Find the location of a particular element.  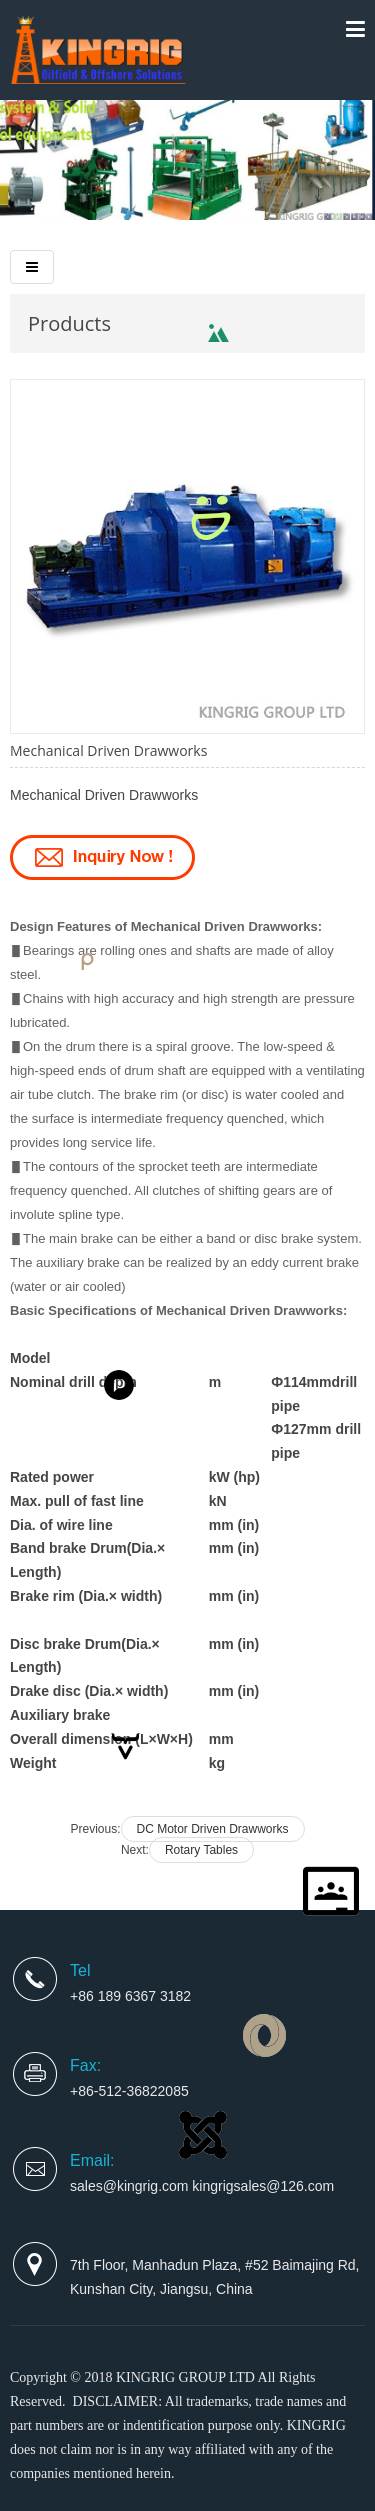

open SmugMug photo sharing app is located at coordinates (211, 518).